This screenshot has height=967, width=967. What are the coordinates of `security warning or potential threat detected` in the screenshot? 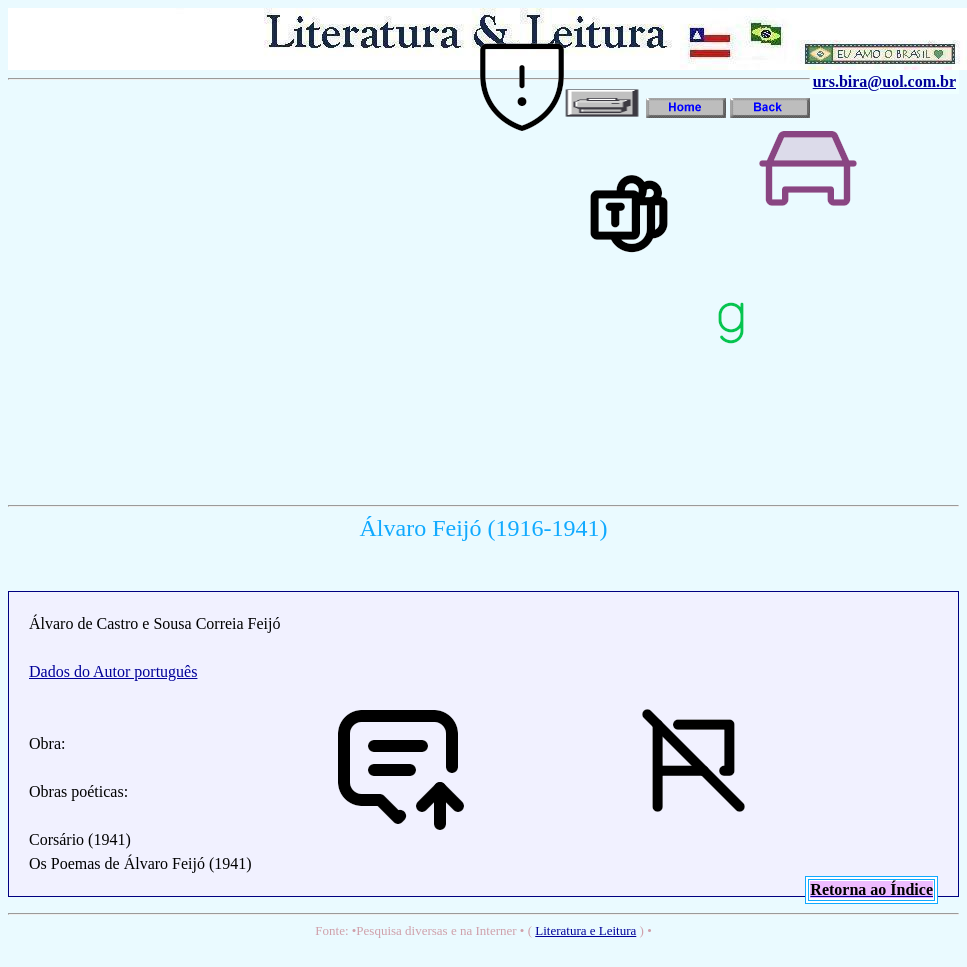 It's located at (522, 82).